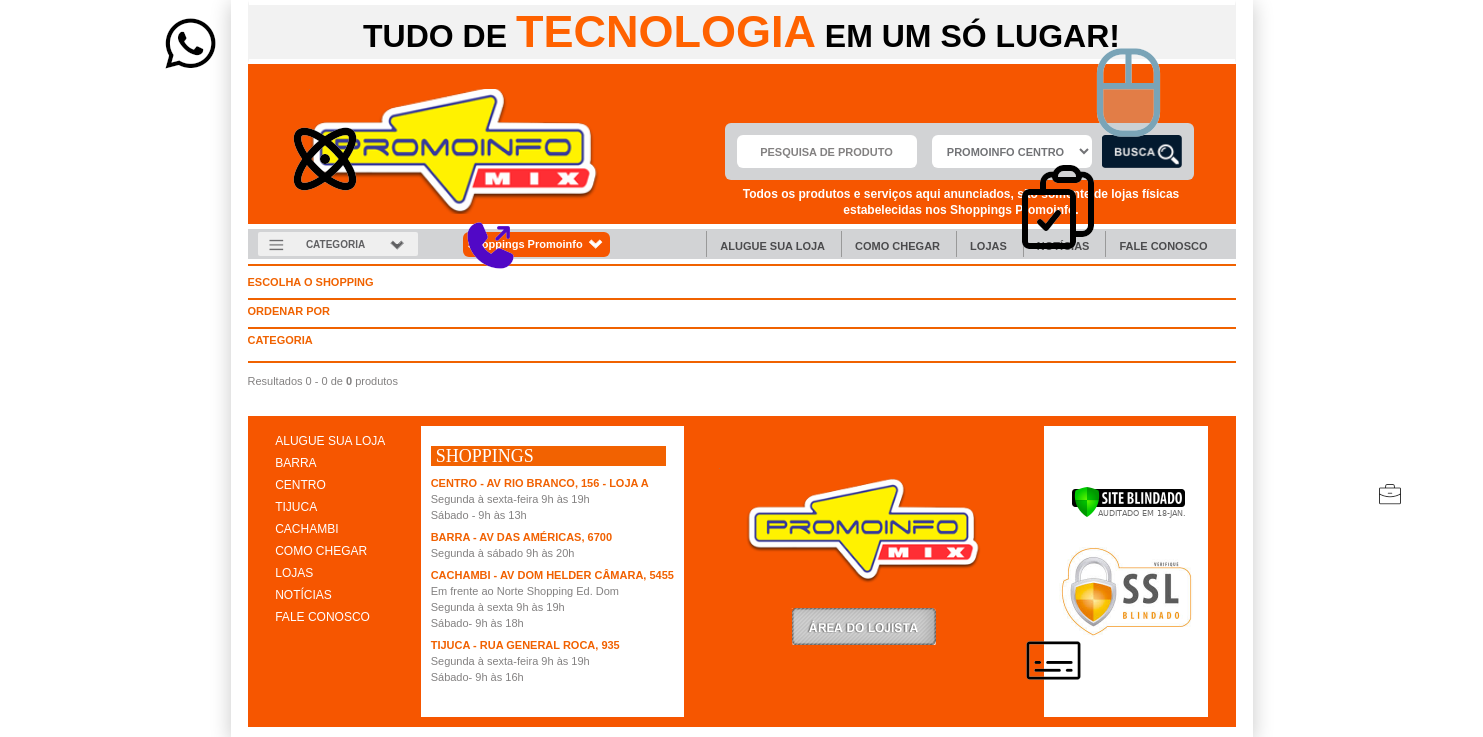  Describe the element at coordinates (1053, 660) in the screenshot. I see `enable subtitles or closed captions` at that location.